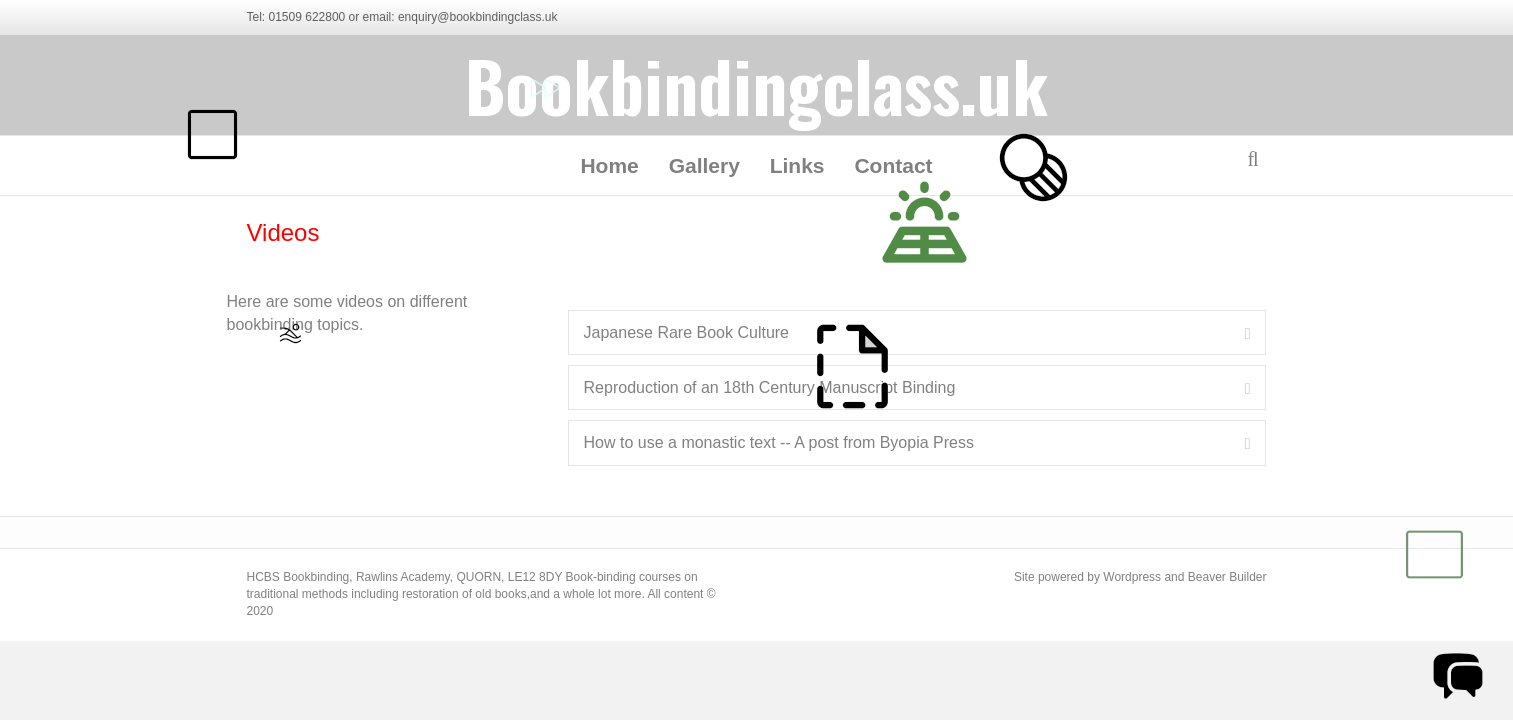 The height and width of the screenshot is (720, 1513). Describe the element at coordinates (852, 366) in the screenshot. I see `indicates a draft or incomplete file` at that location.